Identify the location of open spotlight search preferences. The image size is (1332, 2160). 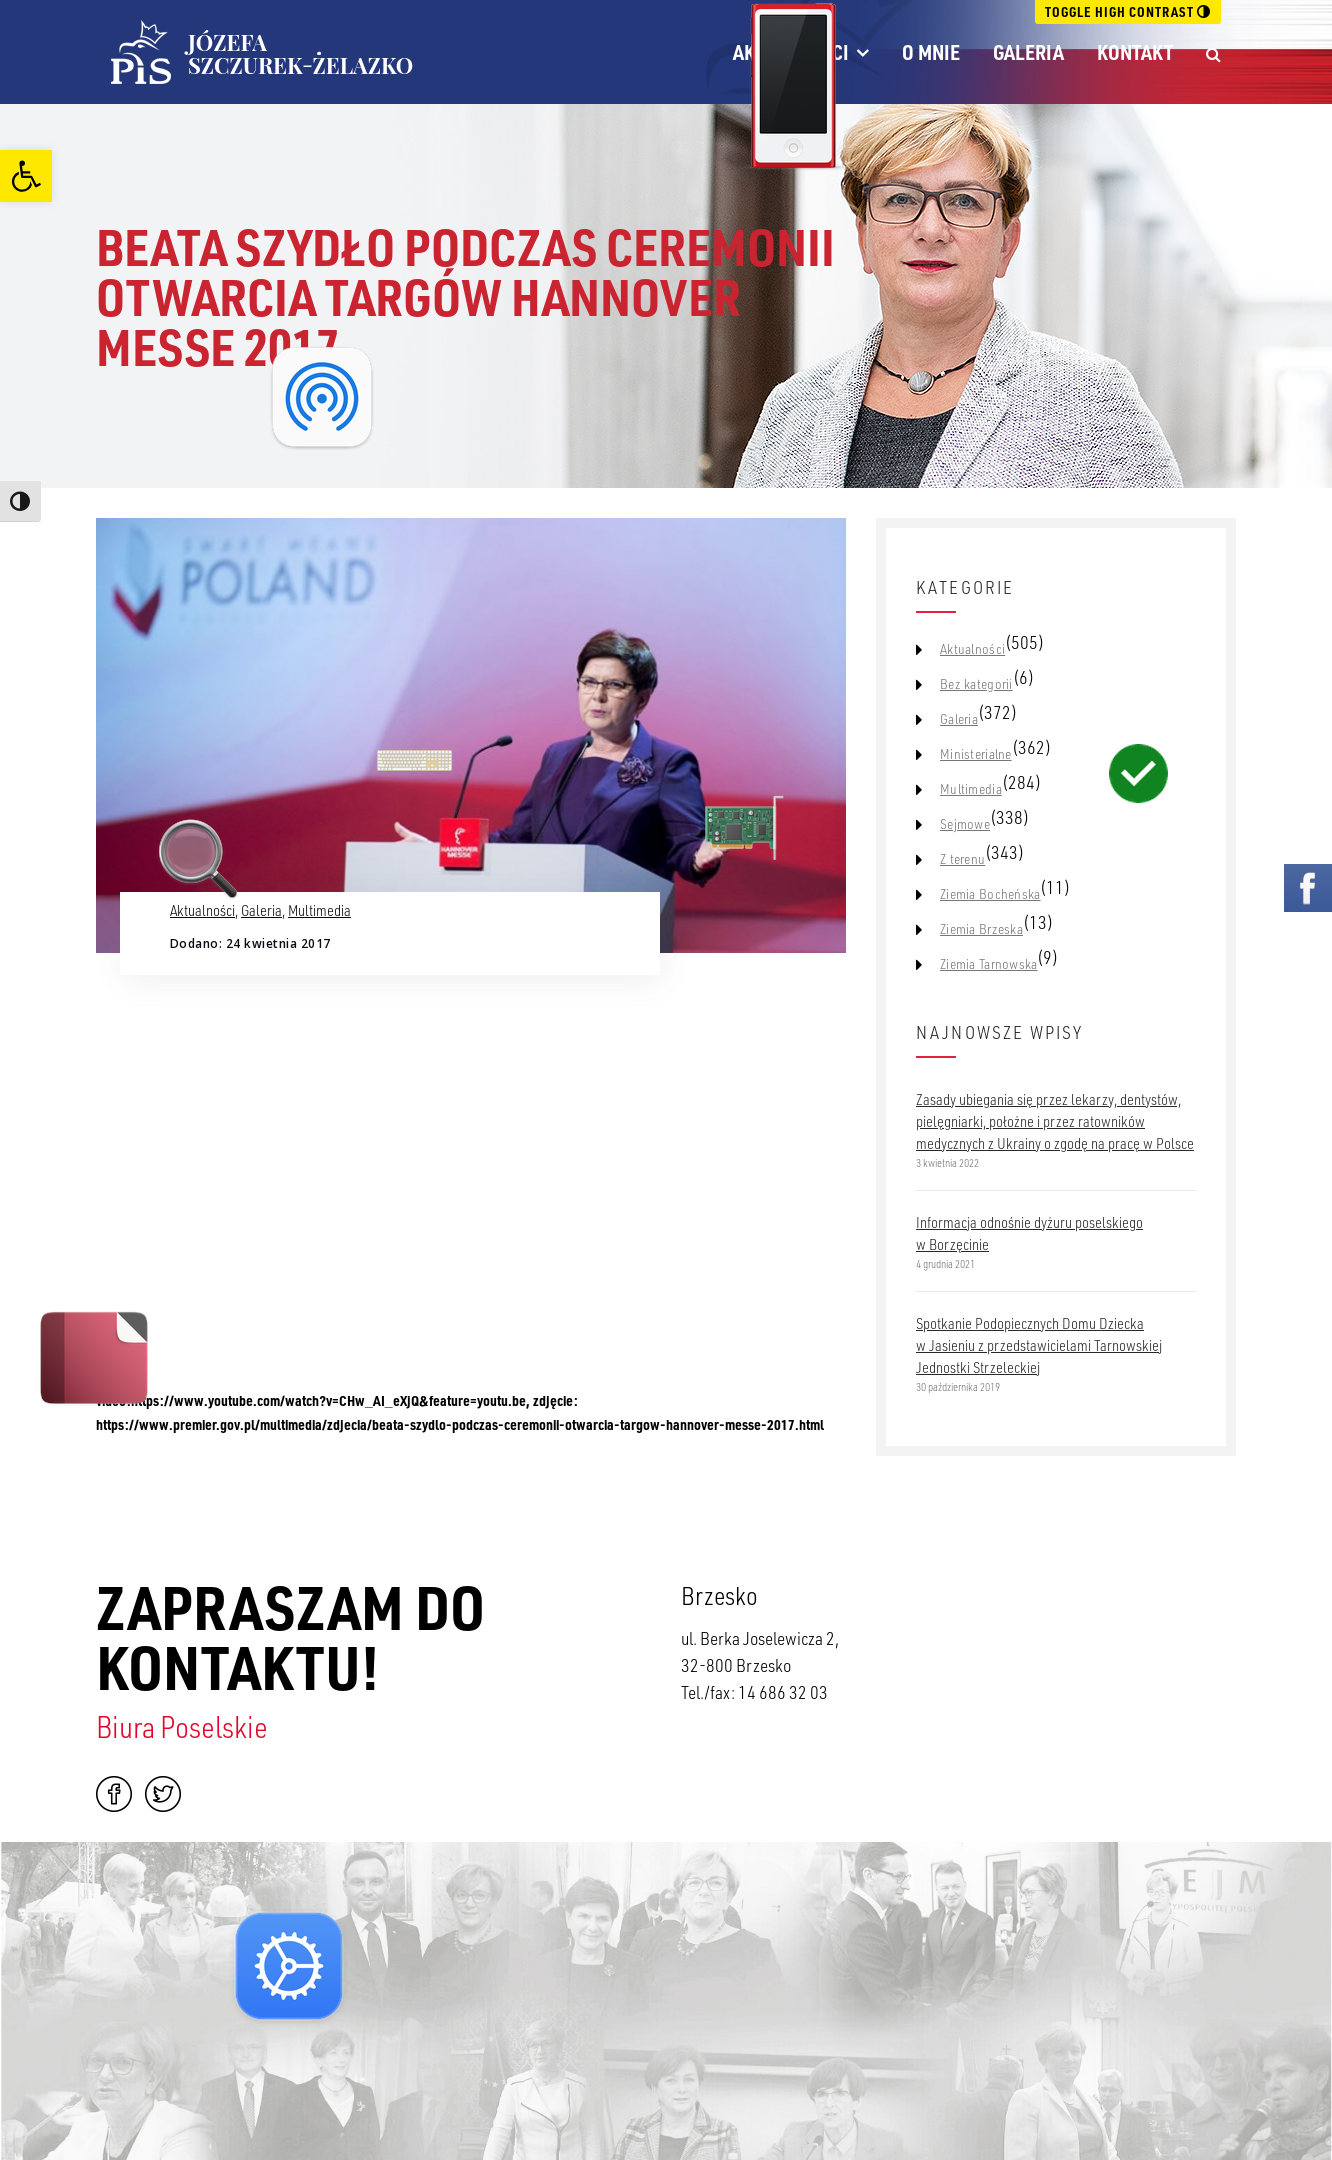
(198, 859).